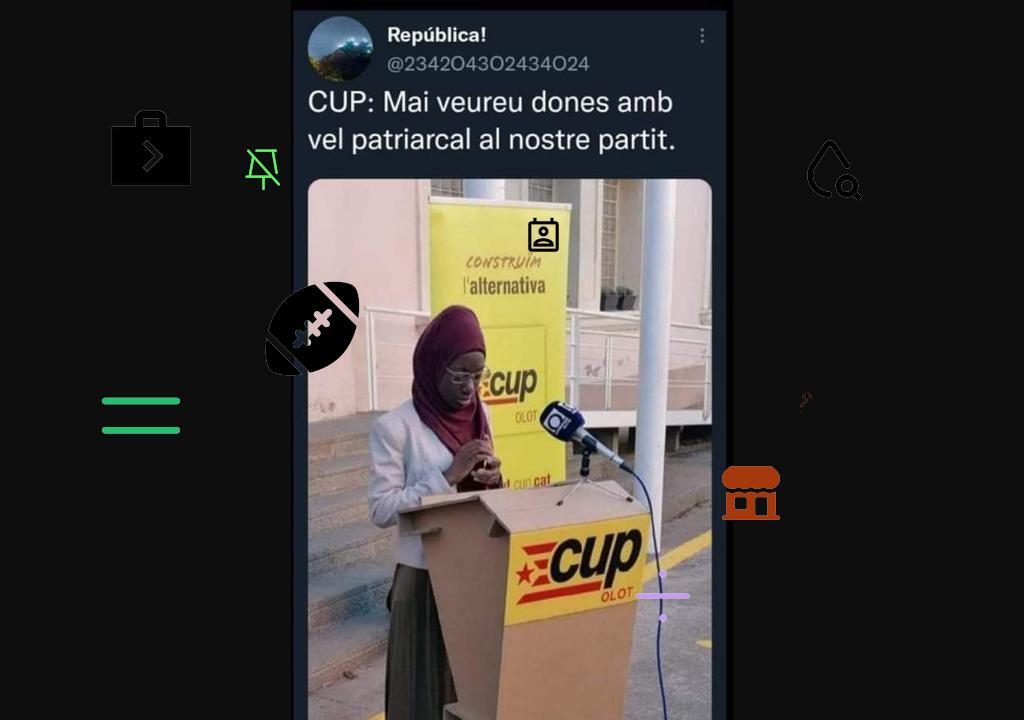  What do you see at coordinates (830, 169) in the screenshot?
I see `search water or liquid settings` at bounding box center [830, 169].